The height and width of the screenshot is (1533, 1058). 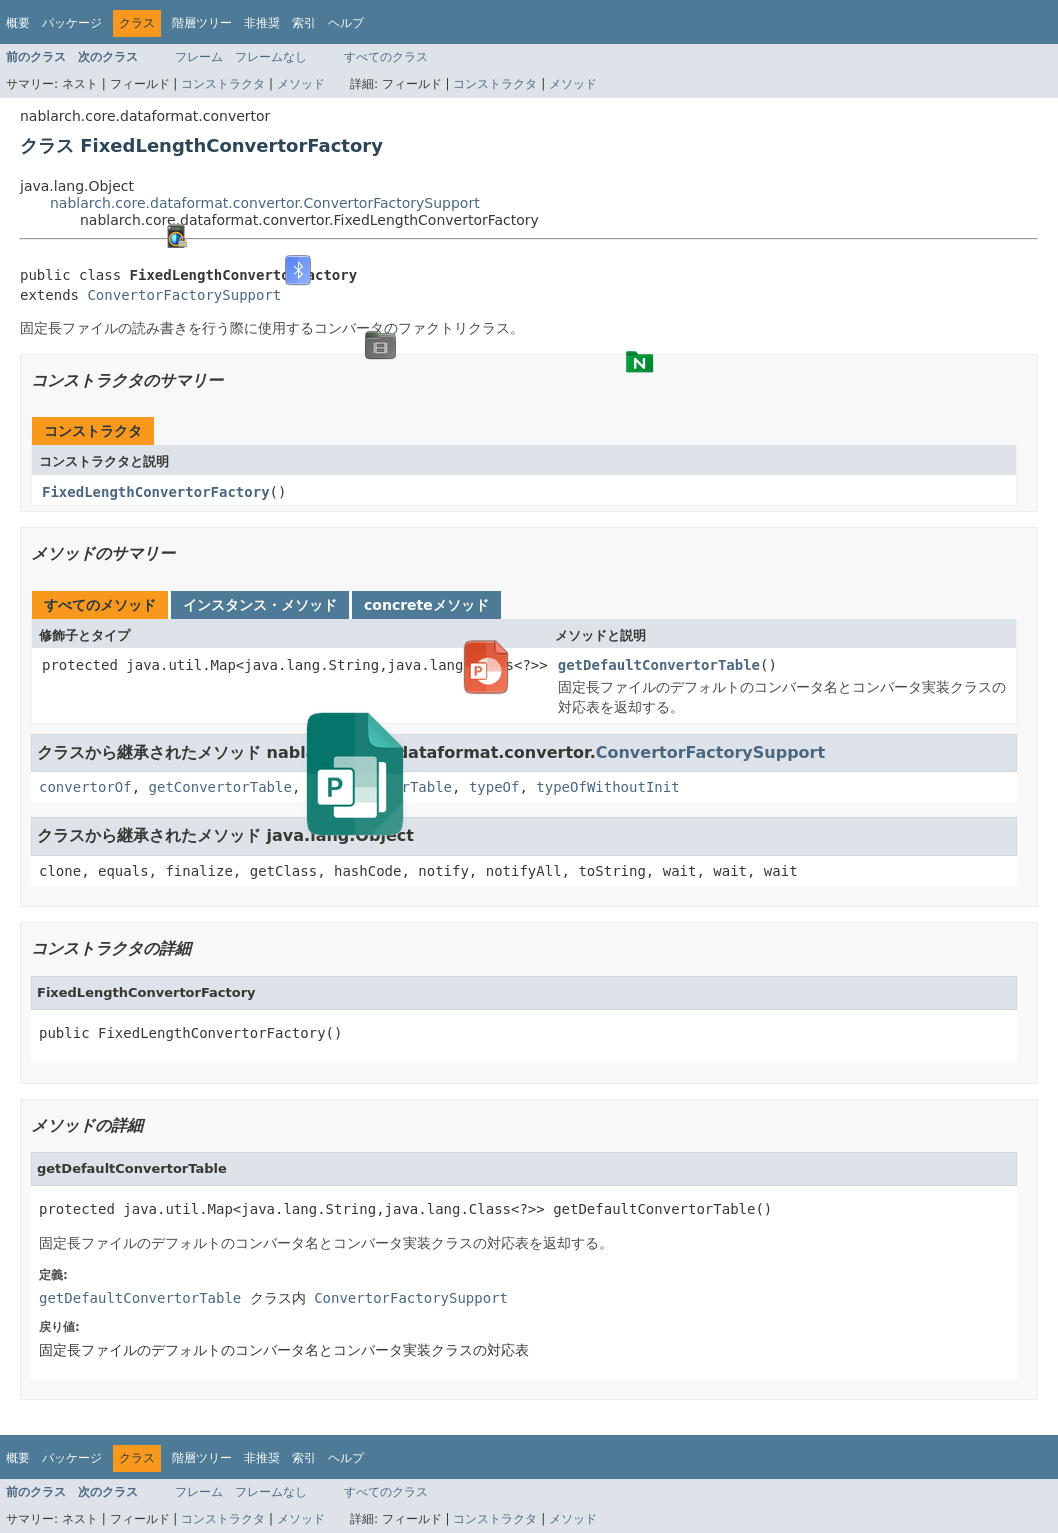 What do you see at coordinates (639, 362) in the screenshot?
I see `open nginx configuration files folder` at bounding box center [639, 362].